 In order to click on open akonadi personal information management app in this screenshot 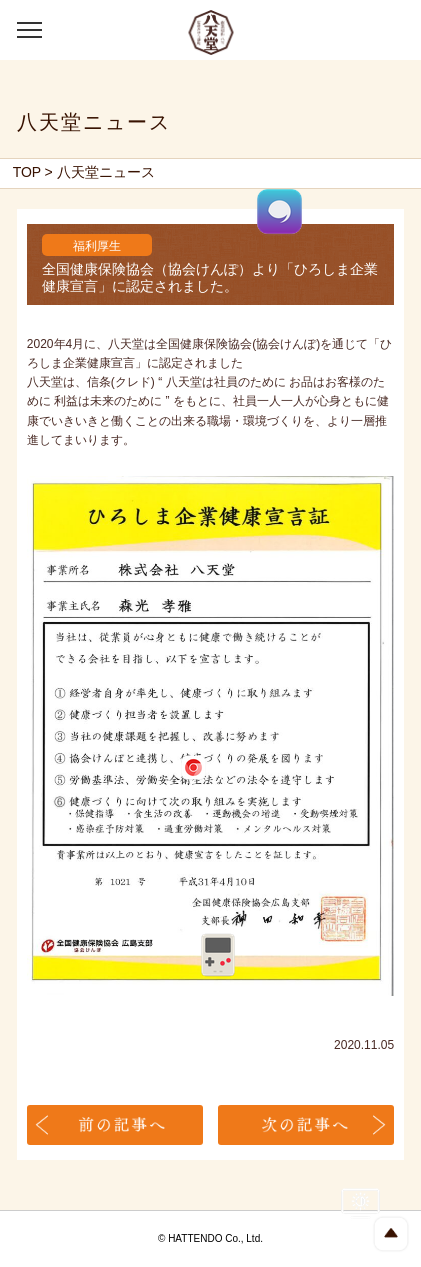, I will do `click(279, 211)`.